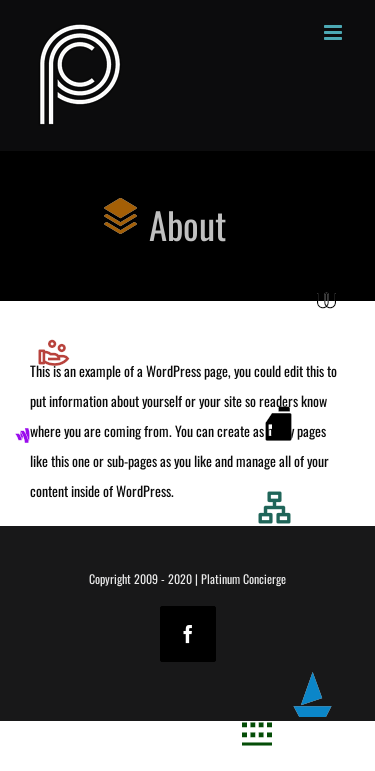  What do you see at coordinates (312, 694) in the screenshot?
I see `boat brand logo` at bounding box center [312, 694].